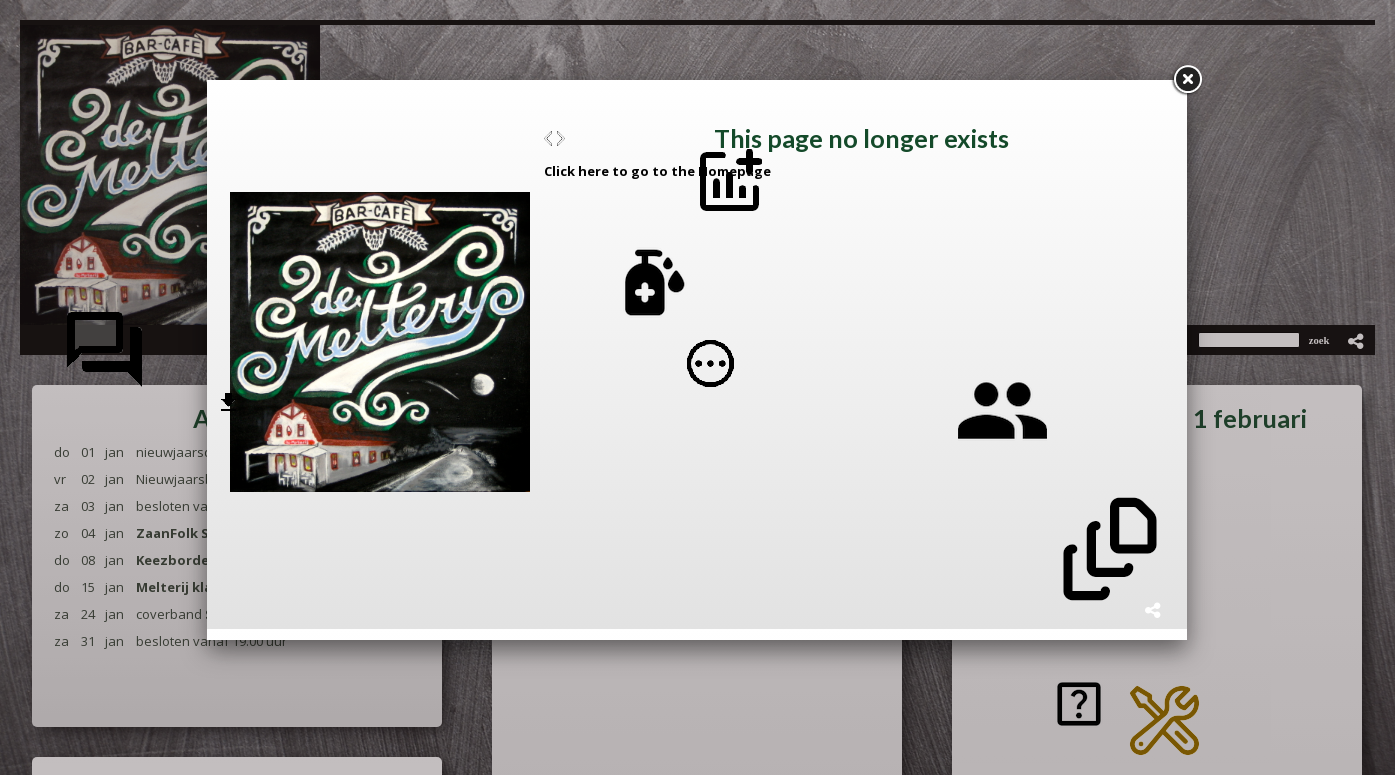 The image size is (1395, 775). I want to click on add a new chart or graph, so click(729, 181).